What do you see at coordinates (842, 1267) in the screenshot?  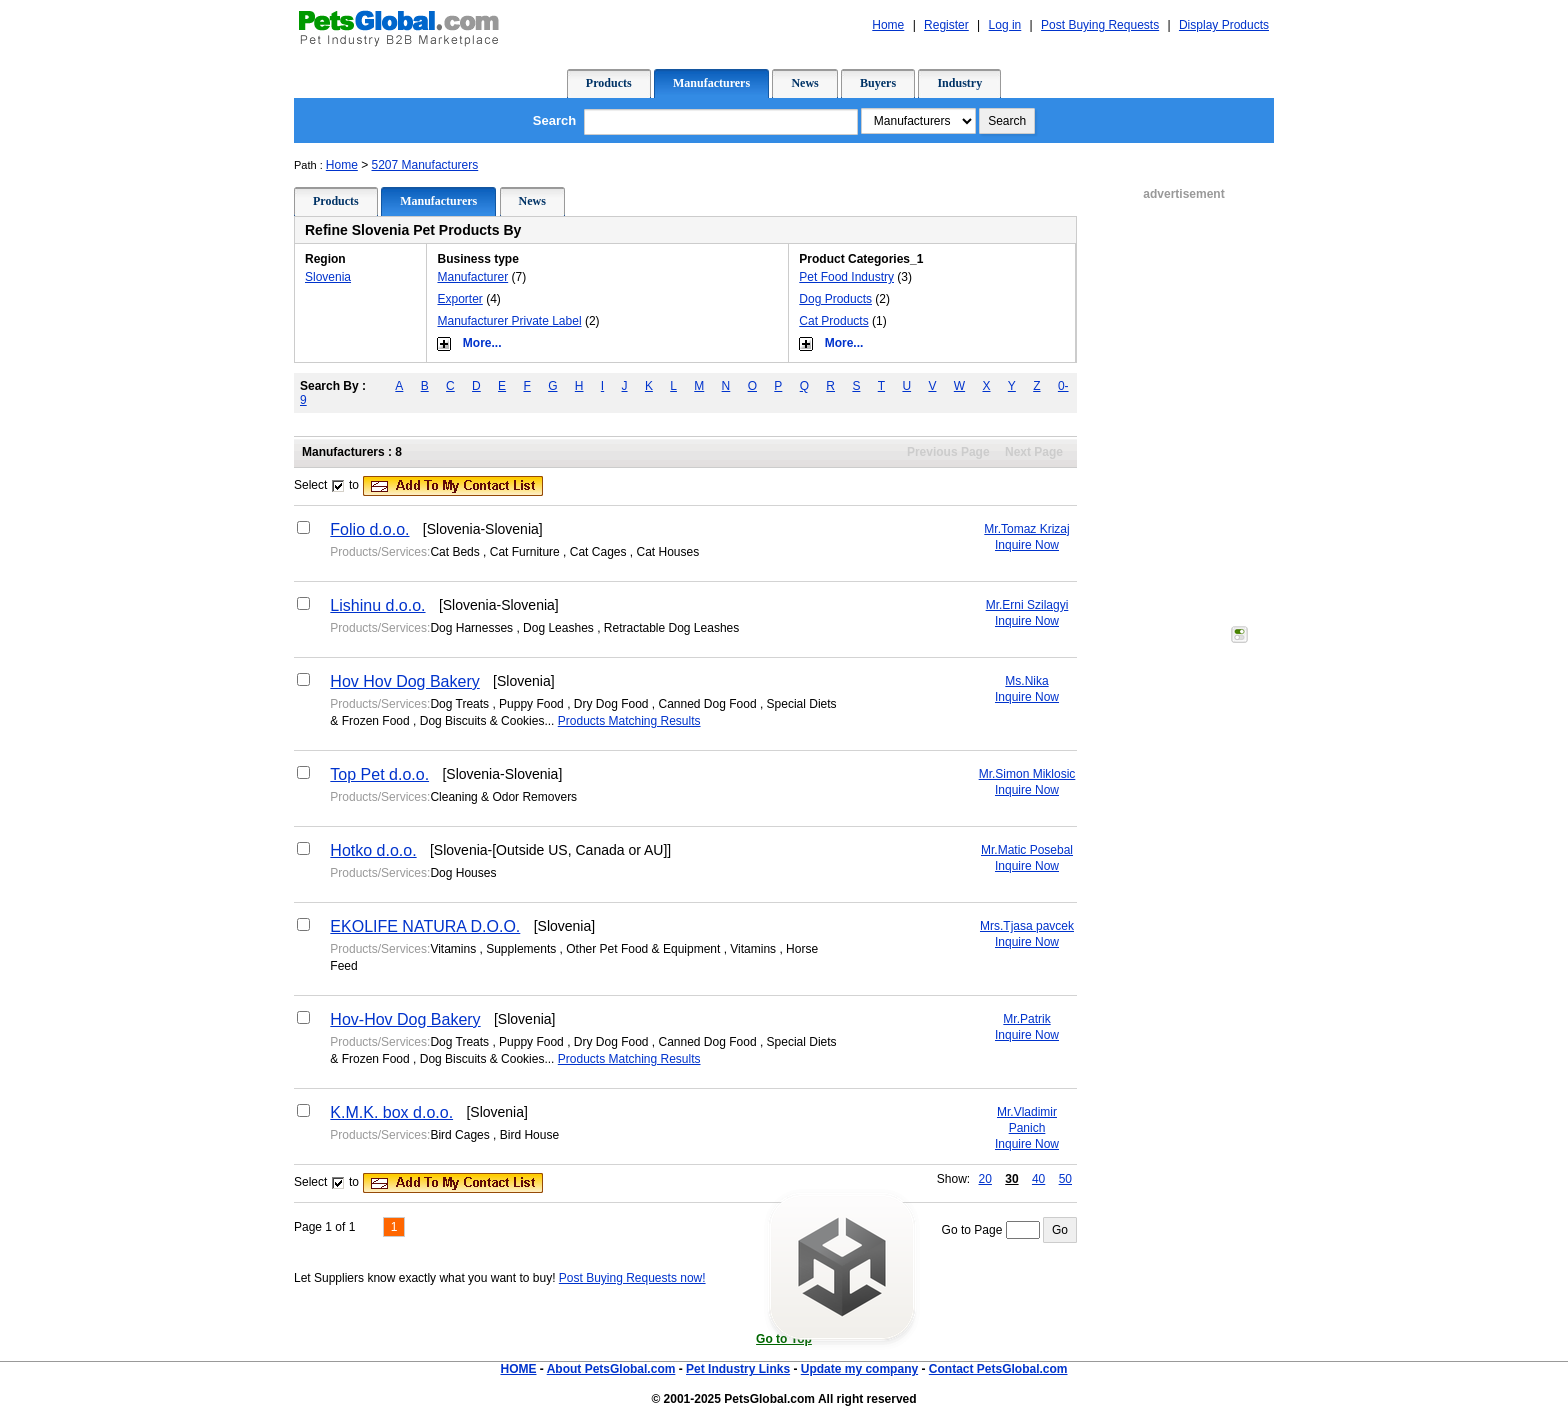 I see `open unity hub application` at bounding box center [842, 1267].